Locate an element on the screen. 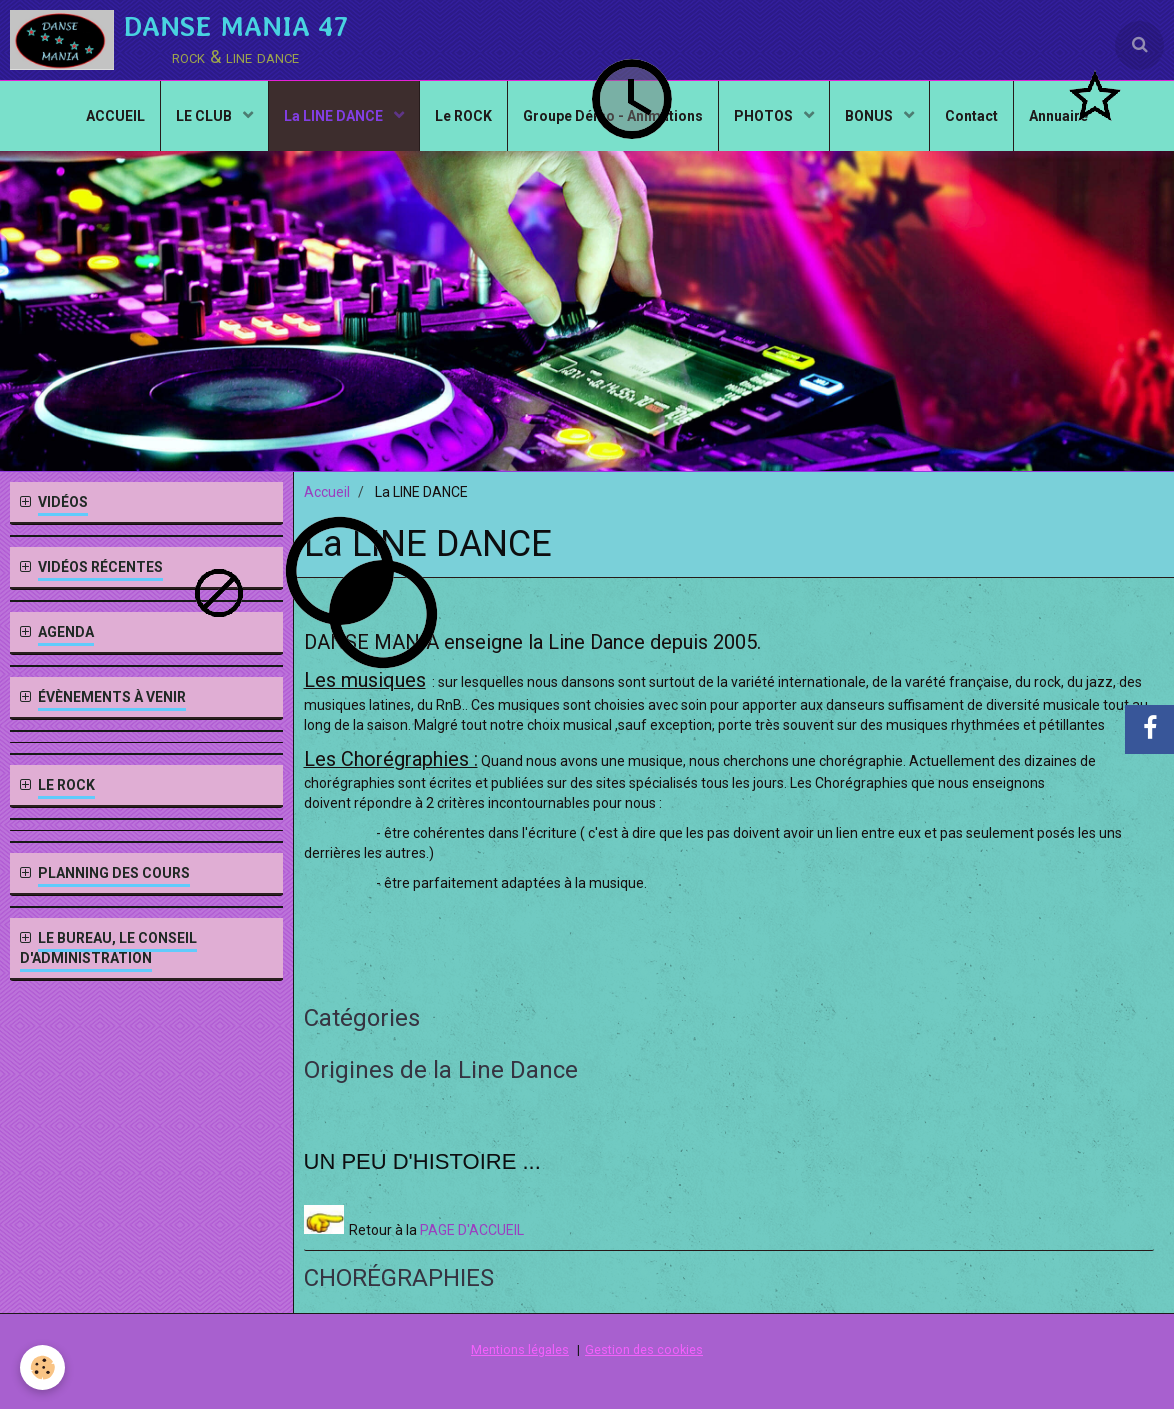  view time or clock settings is located at coordinates (632, 99).